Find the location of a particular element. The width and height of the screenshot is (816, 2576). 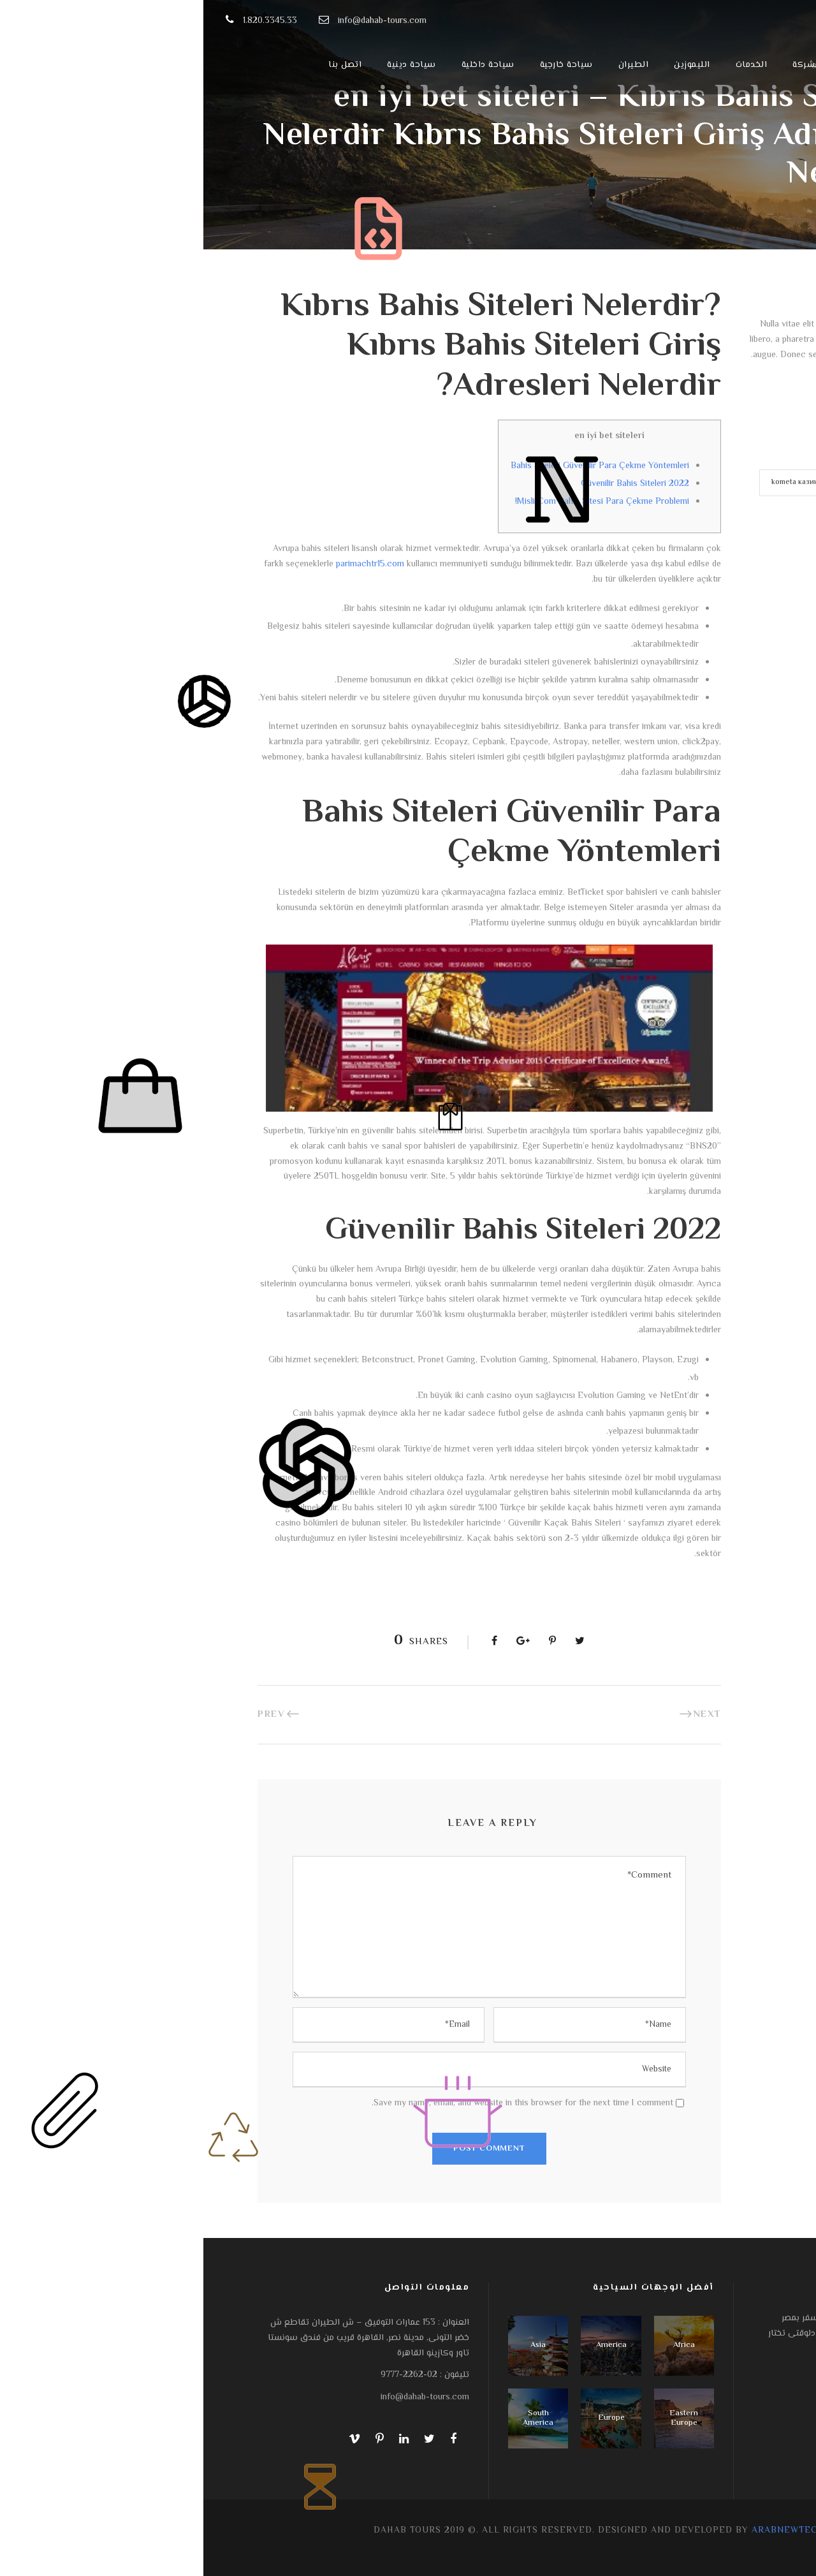

access volleyball or sports content is located at coordinates (204, 701).